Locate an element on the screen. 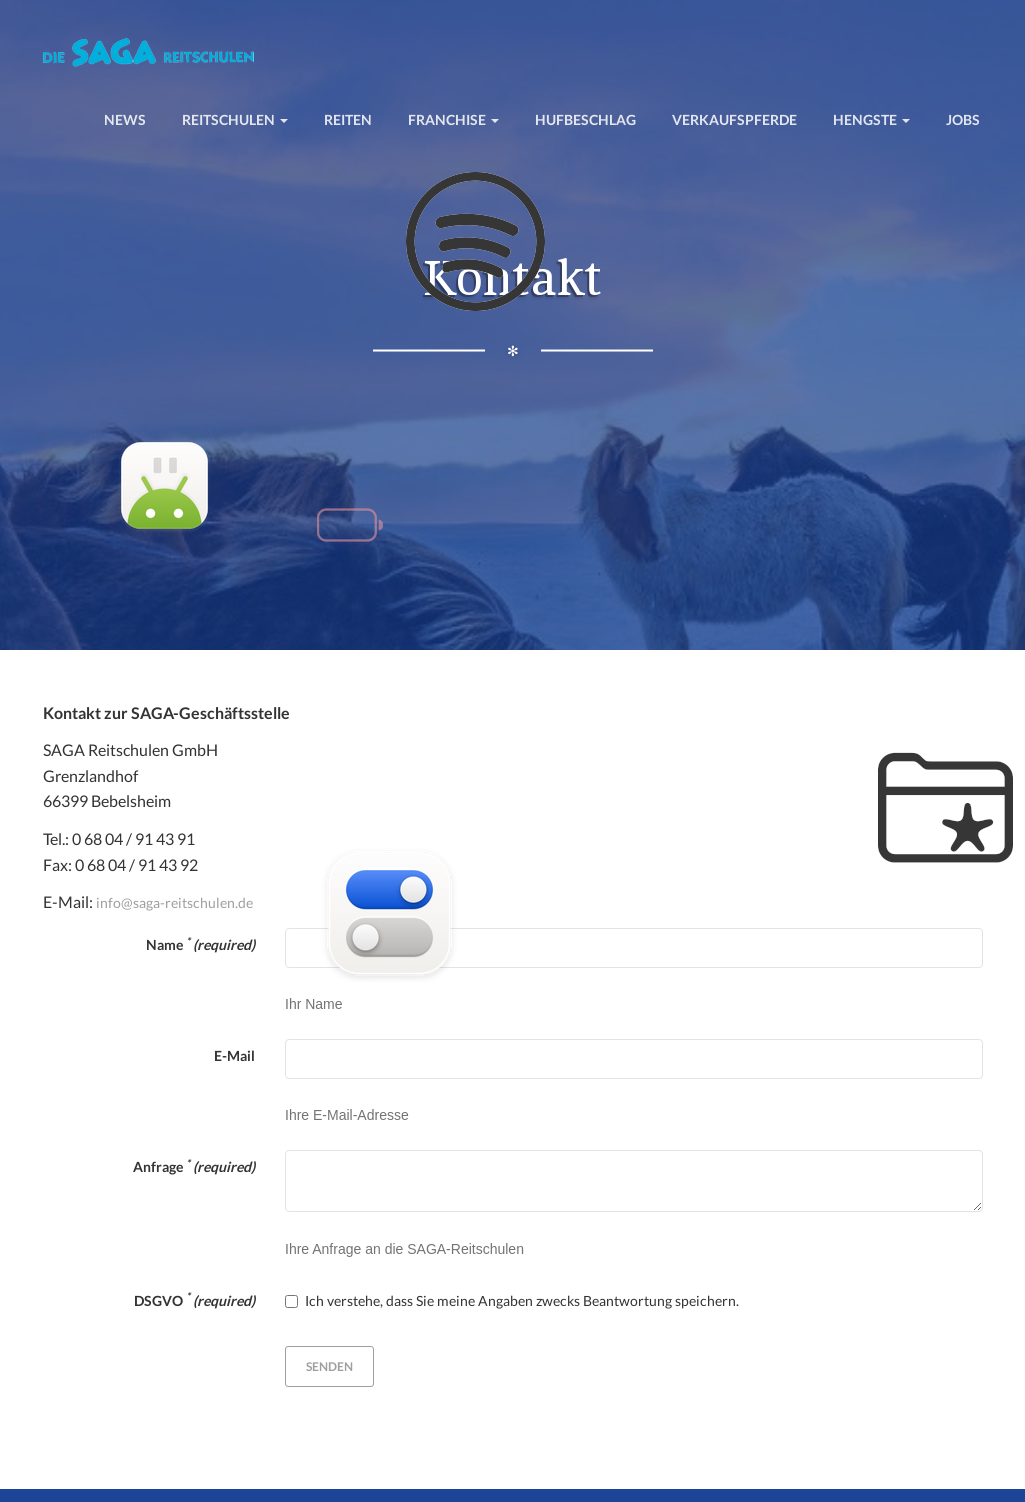  open spotify is located at coordinates (475, 241).